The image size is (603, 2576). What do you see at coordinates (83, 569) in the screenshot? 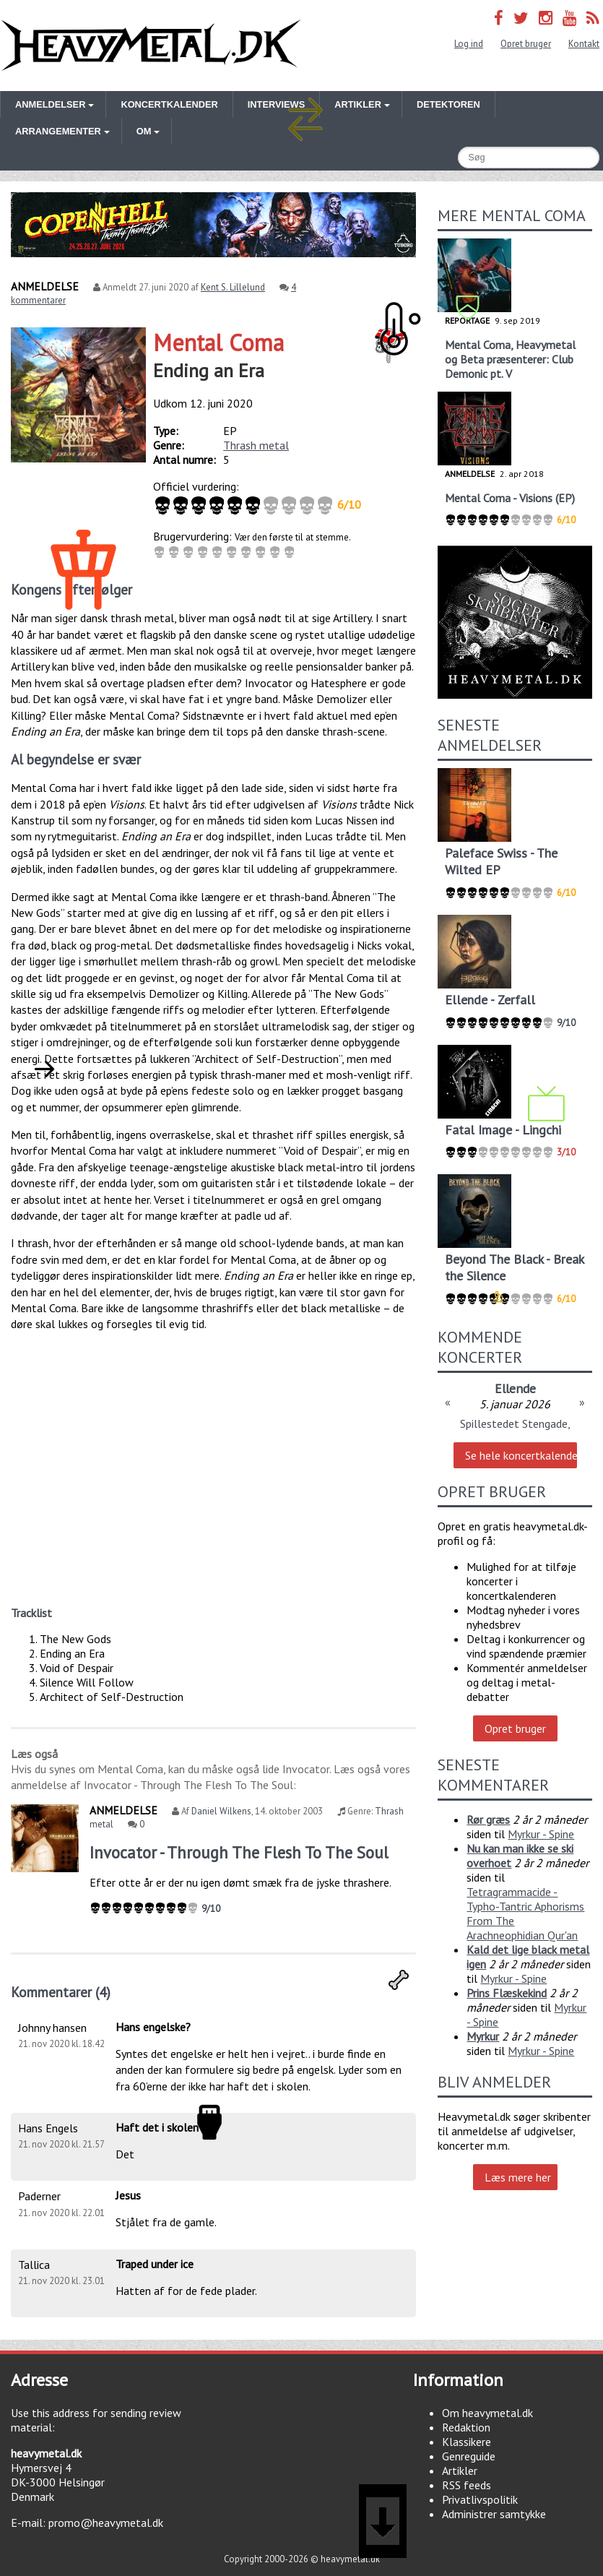
I see `access air traffic control features` at bounding box center [83, 569].